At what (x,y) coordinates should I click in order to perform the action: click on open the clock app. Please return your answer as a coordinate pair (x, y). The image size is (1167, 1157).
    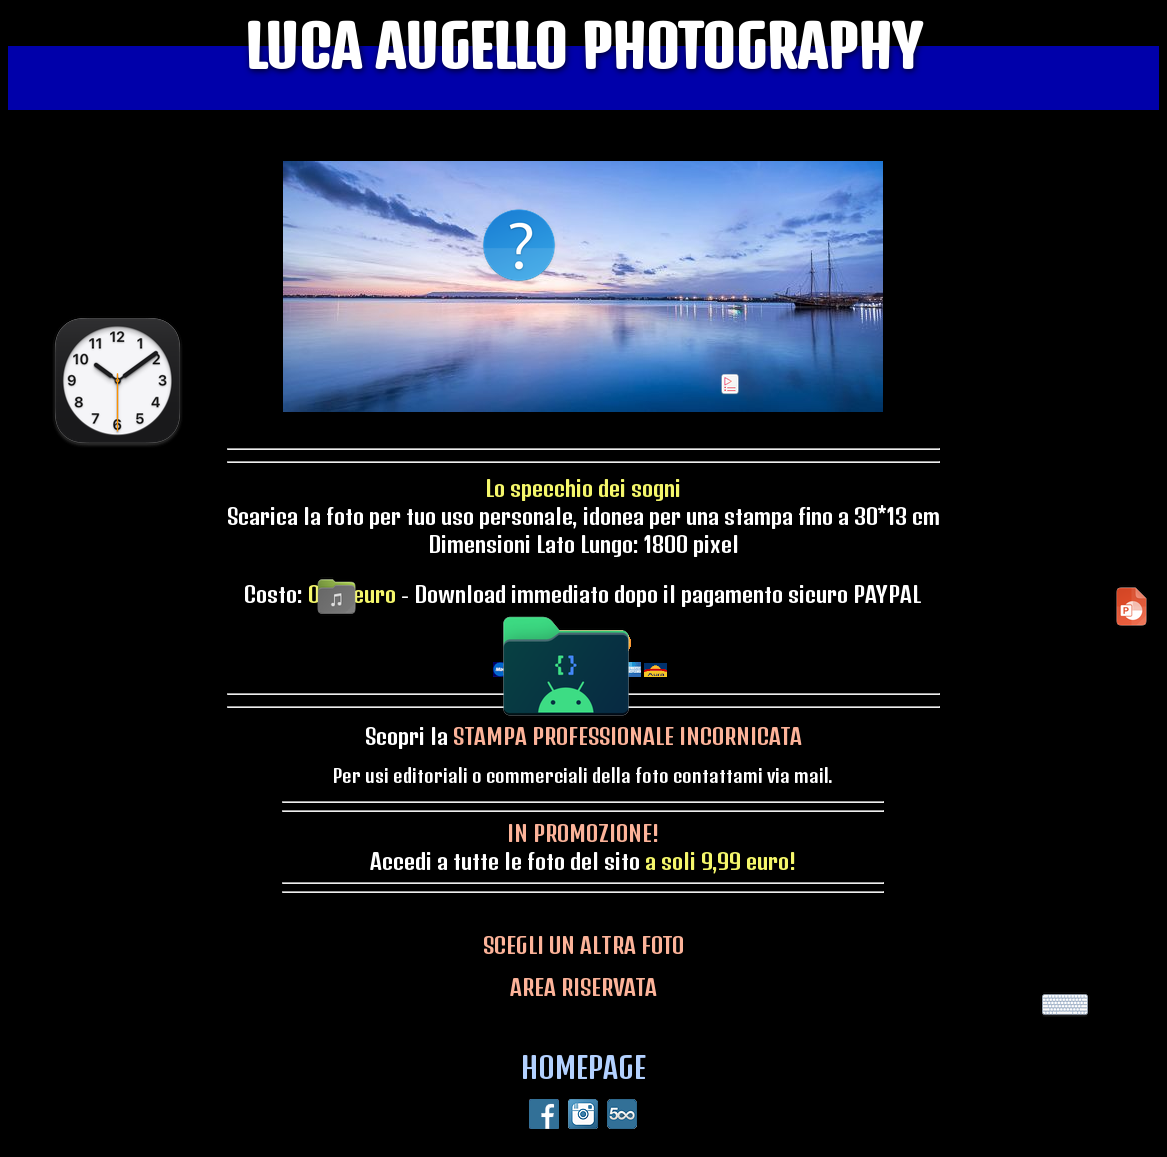
    Looking at the image, I should click on (117, 380).